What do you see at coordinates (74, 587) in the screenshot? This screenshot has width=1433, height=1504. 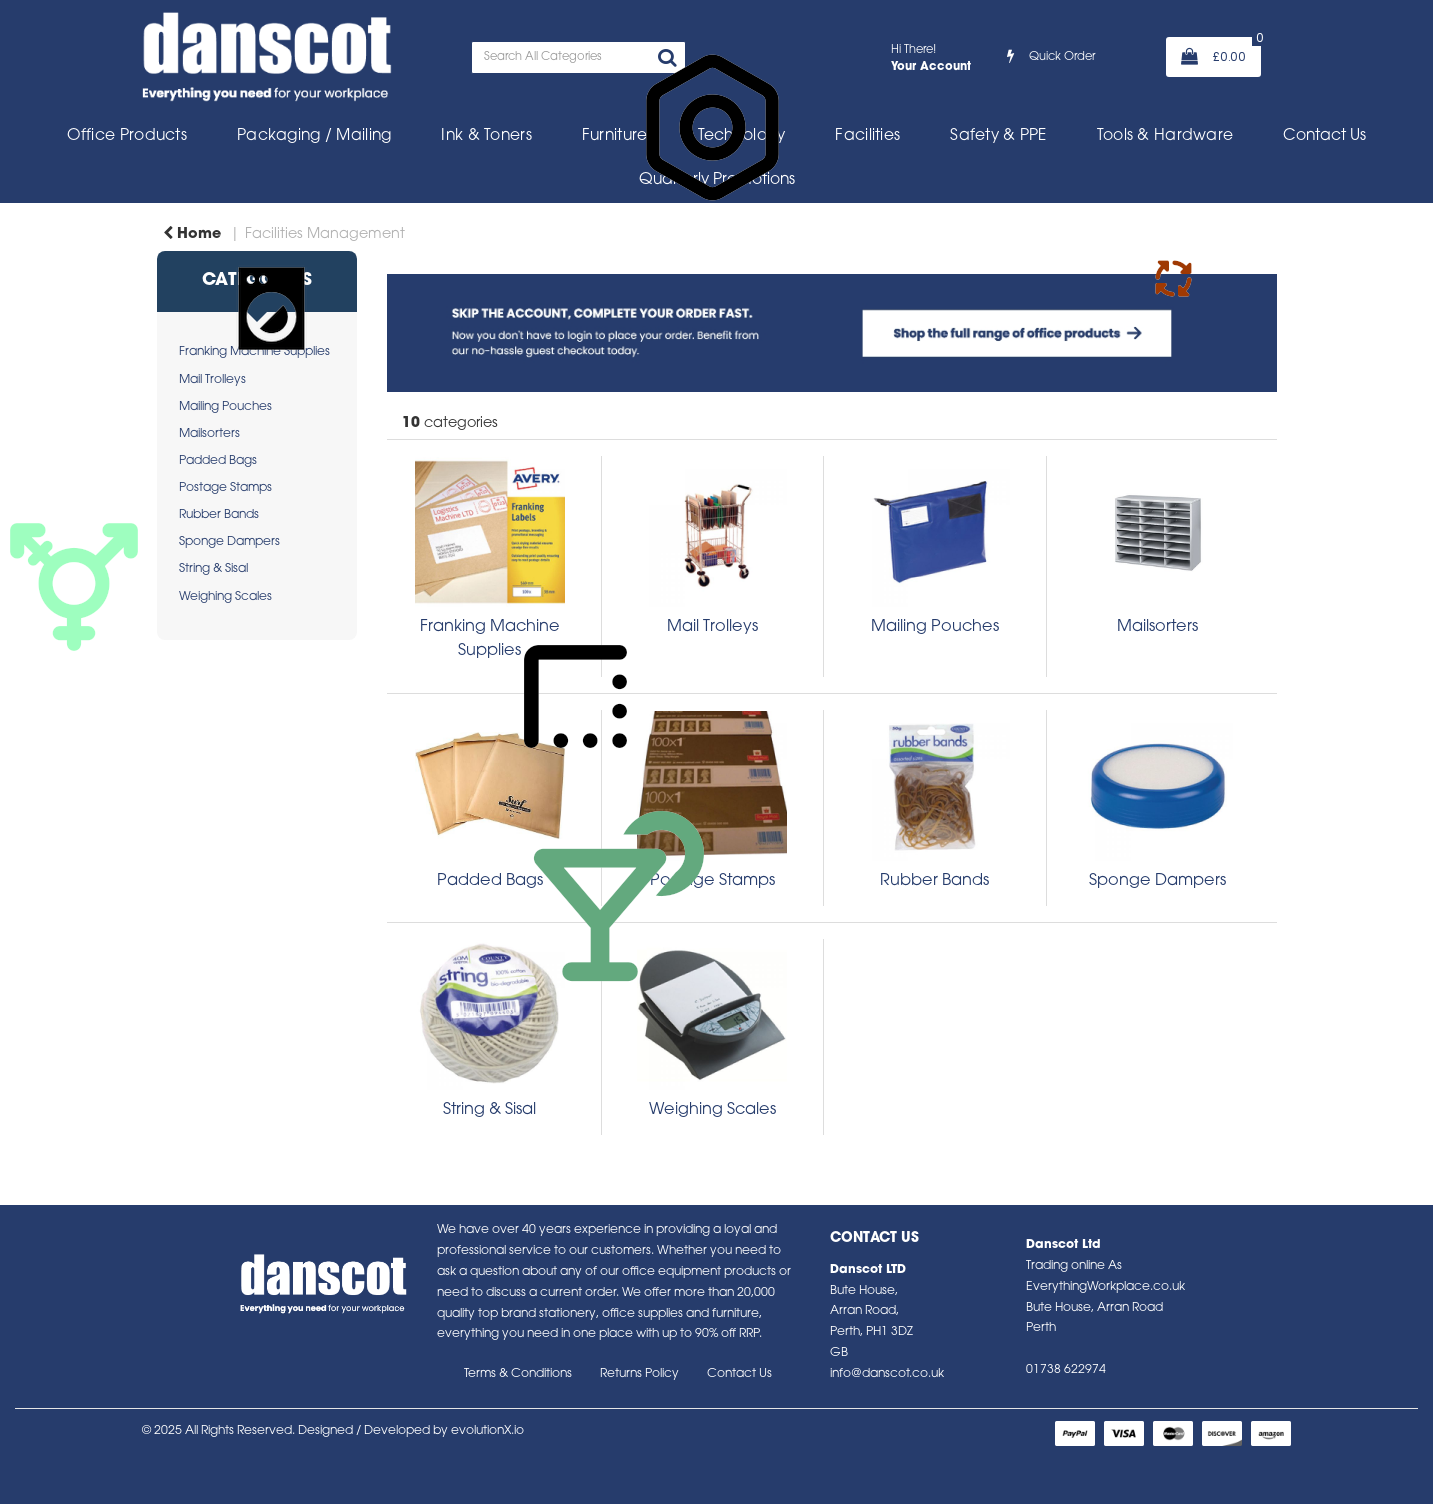 I see `indicates transgender or gender-diverse identity` at bounding box center [74, 587].